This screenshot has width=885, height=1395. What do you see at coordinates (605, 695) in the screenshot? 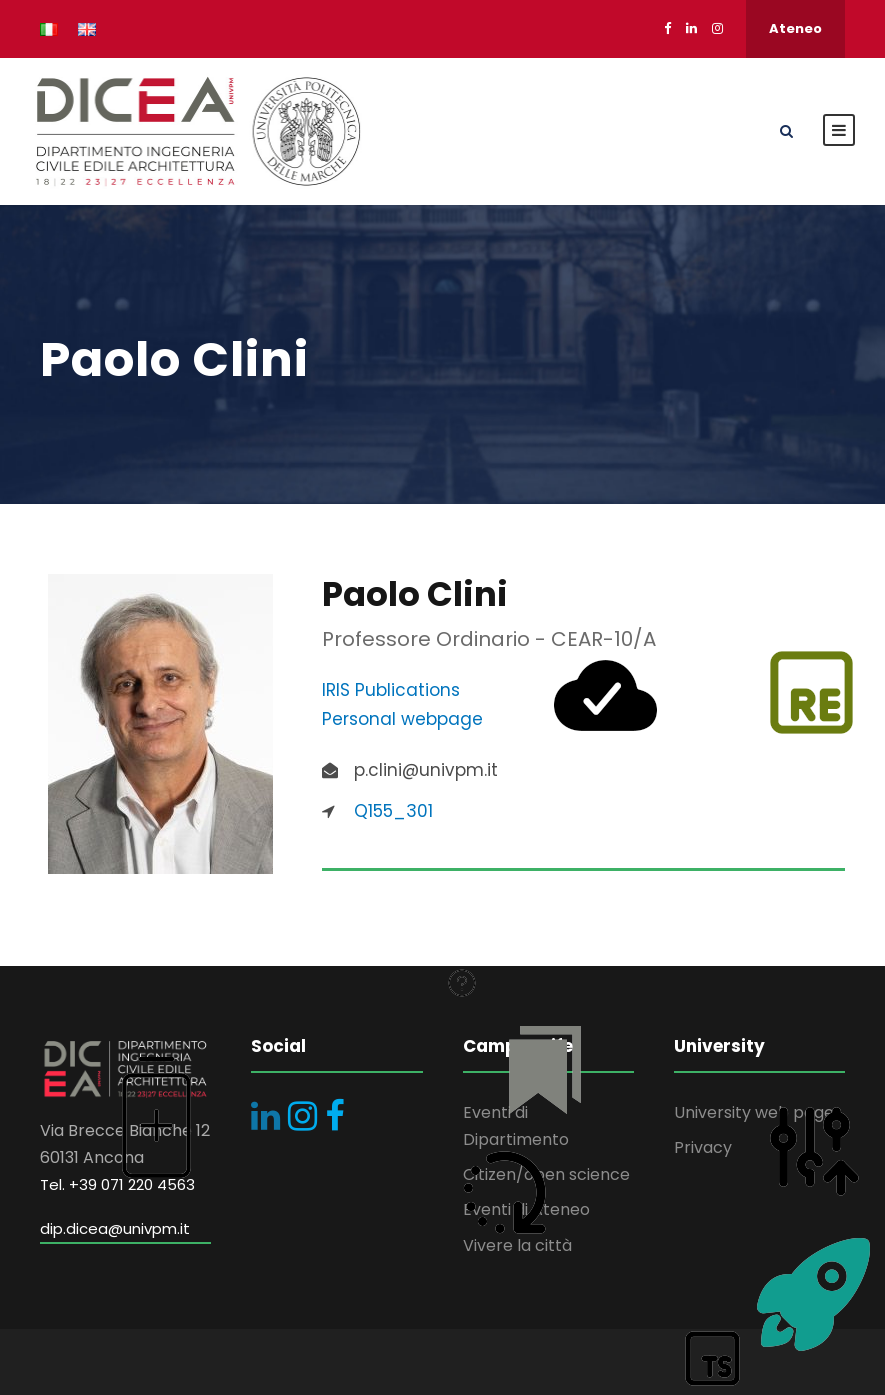
I see `file successfully uploaded to cloud storage` at bounding box center [605, 695].